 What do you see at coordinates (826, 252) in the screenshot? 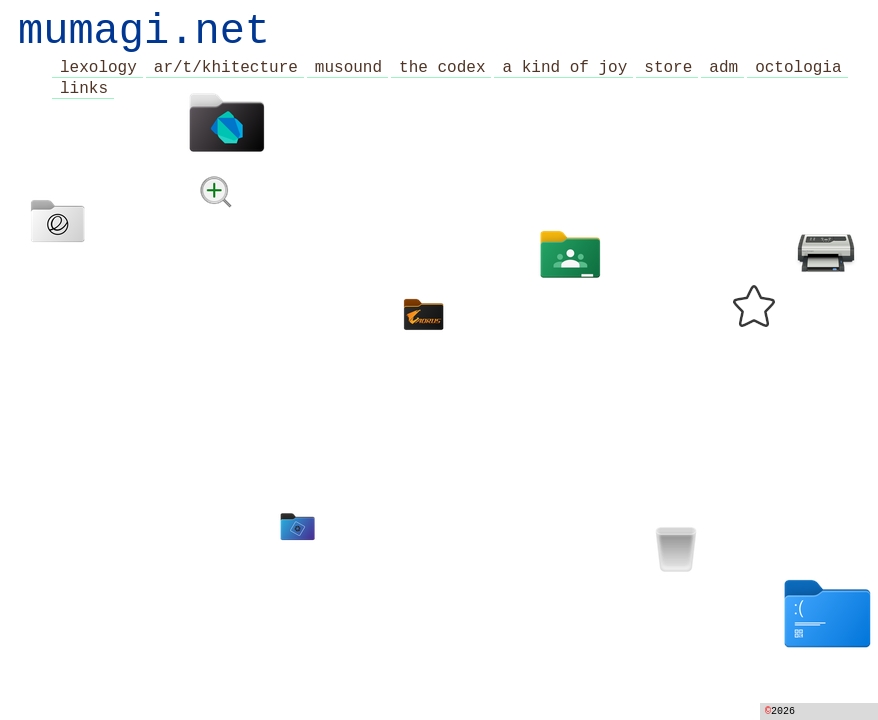
I see `print the current document` at bounding box center [826, 252].